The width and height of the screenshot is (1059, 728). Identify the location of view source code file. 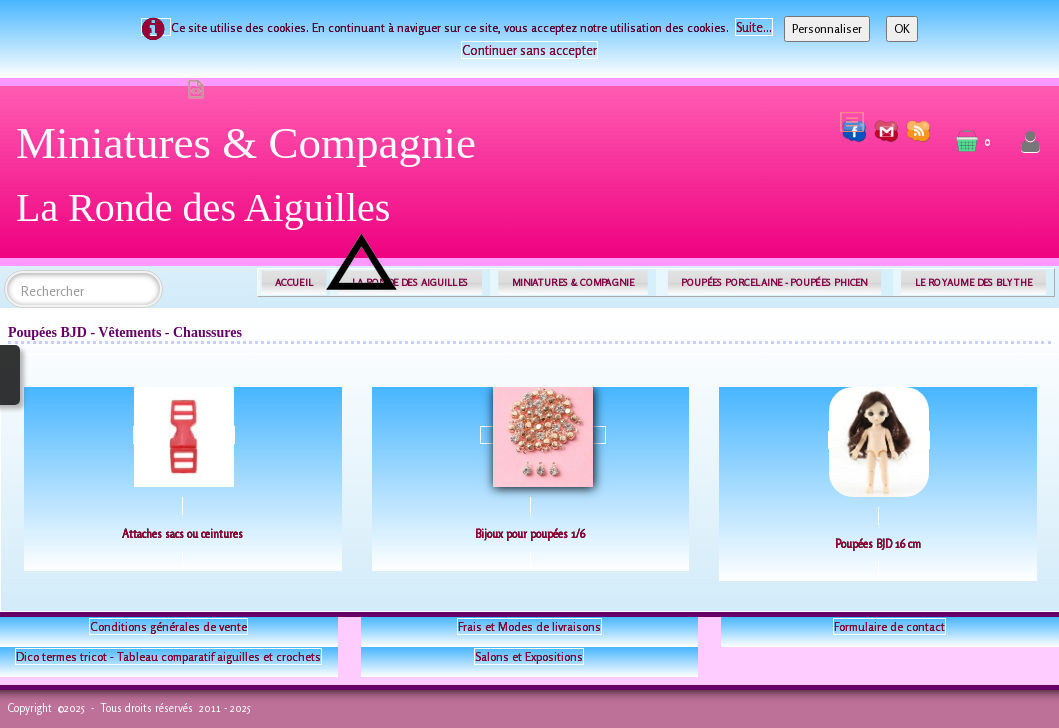
(196, 89).